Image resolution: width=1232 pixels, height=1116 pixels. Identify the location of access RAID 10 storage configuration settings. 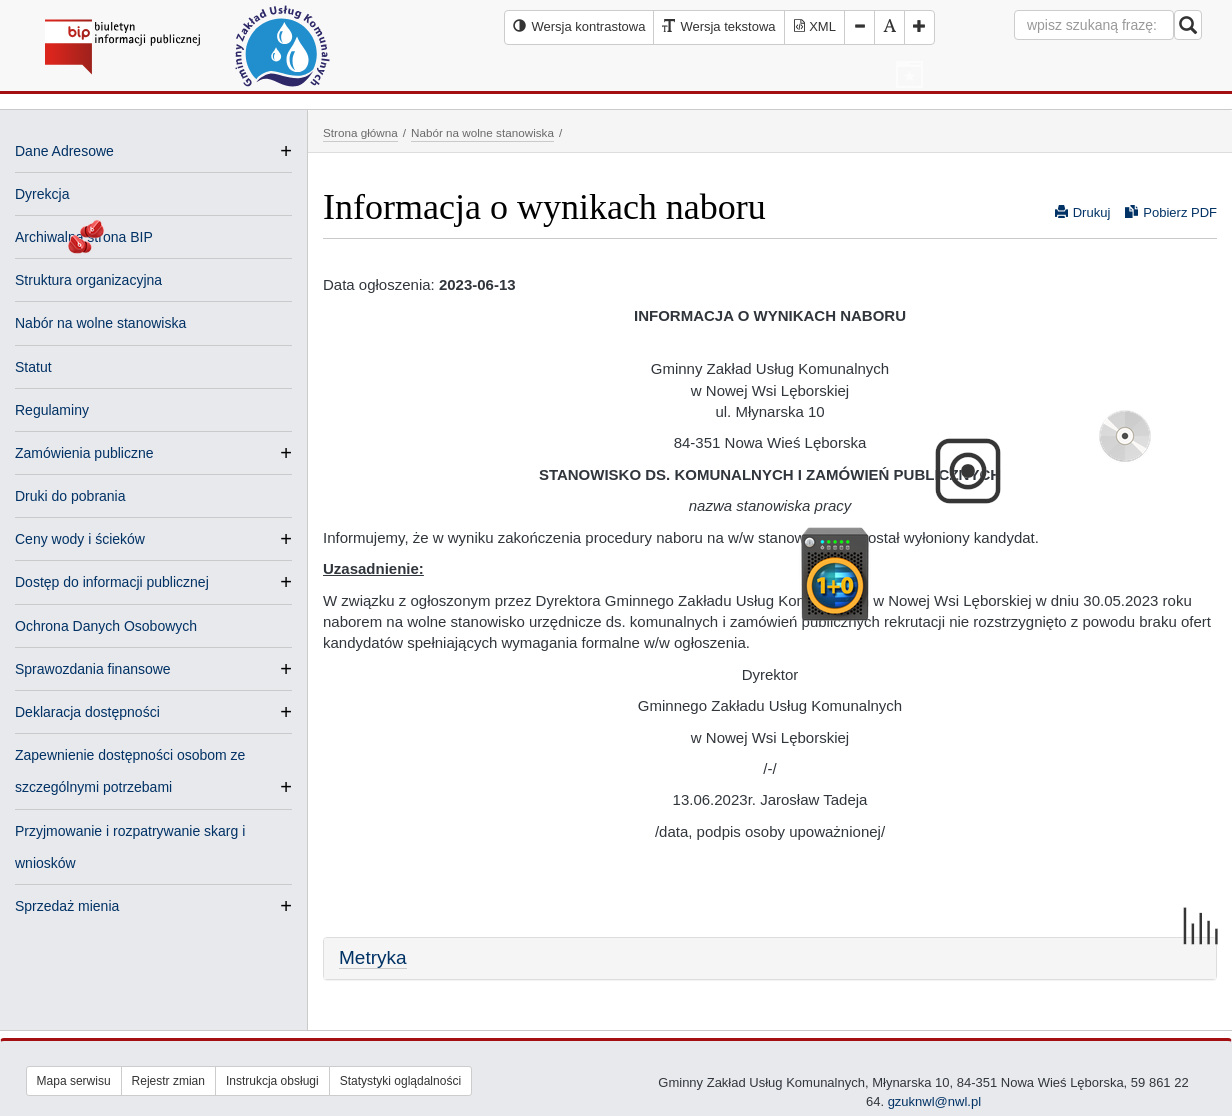
(835, 574).